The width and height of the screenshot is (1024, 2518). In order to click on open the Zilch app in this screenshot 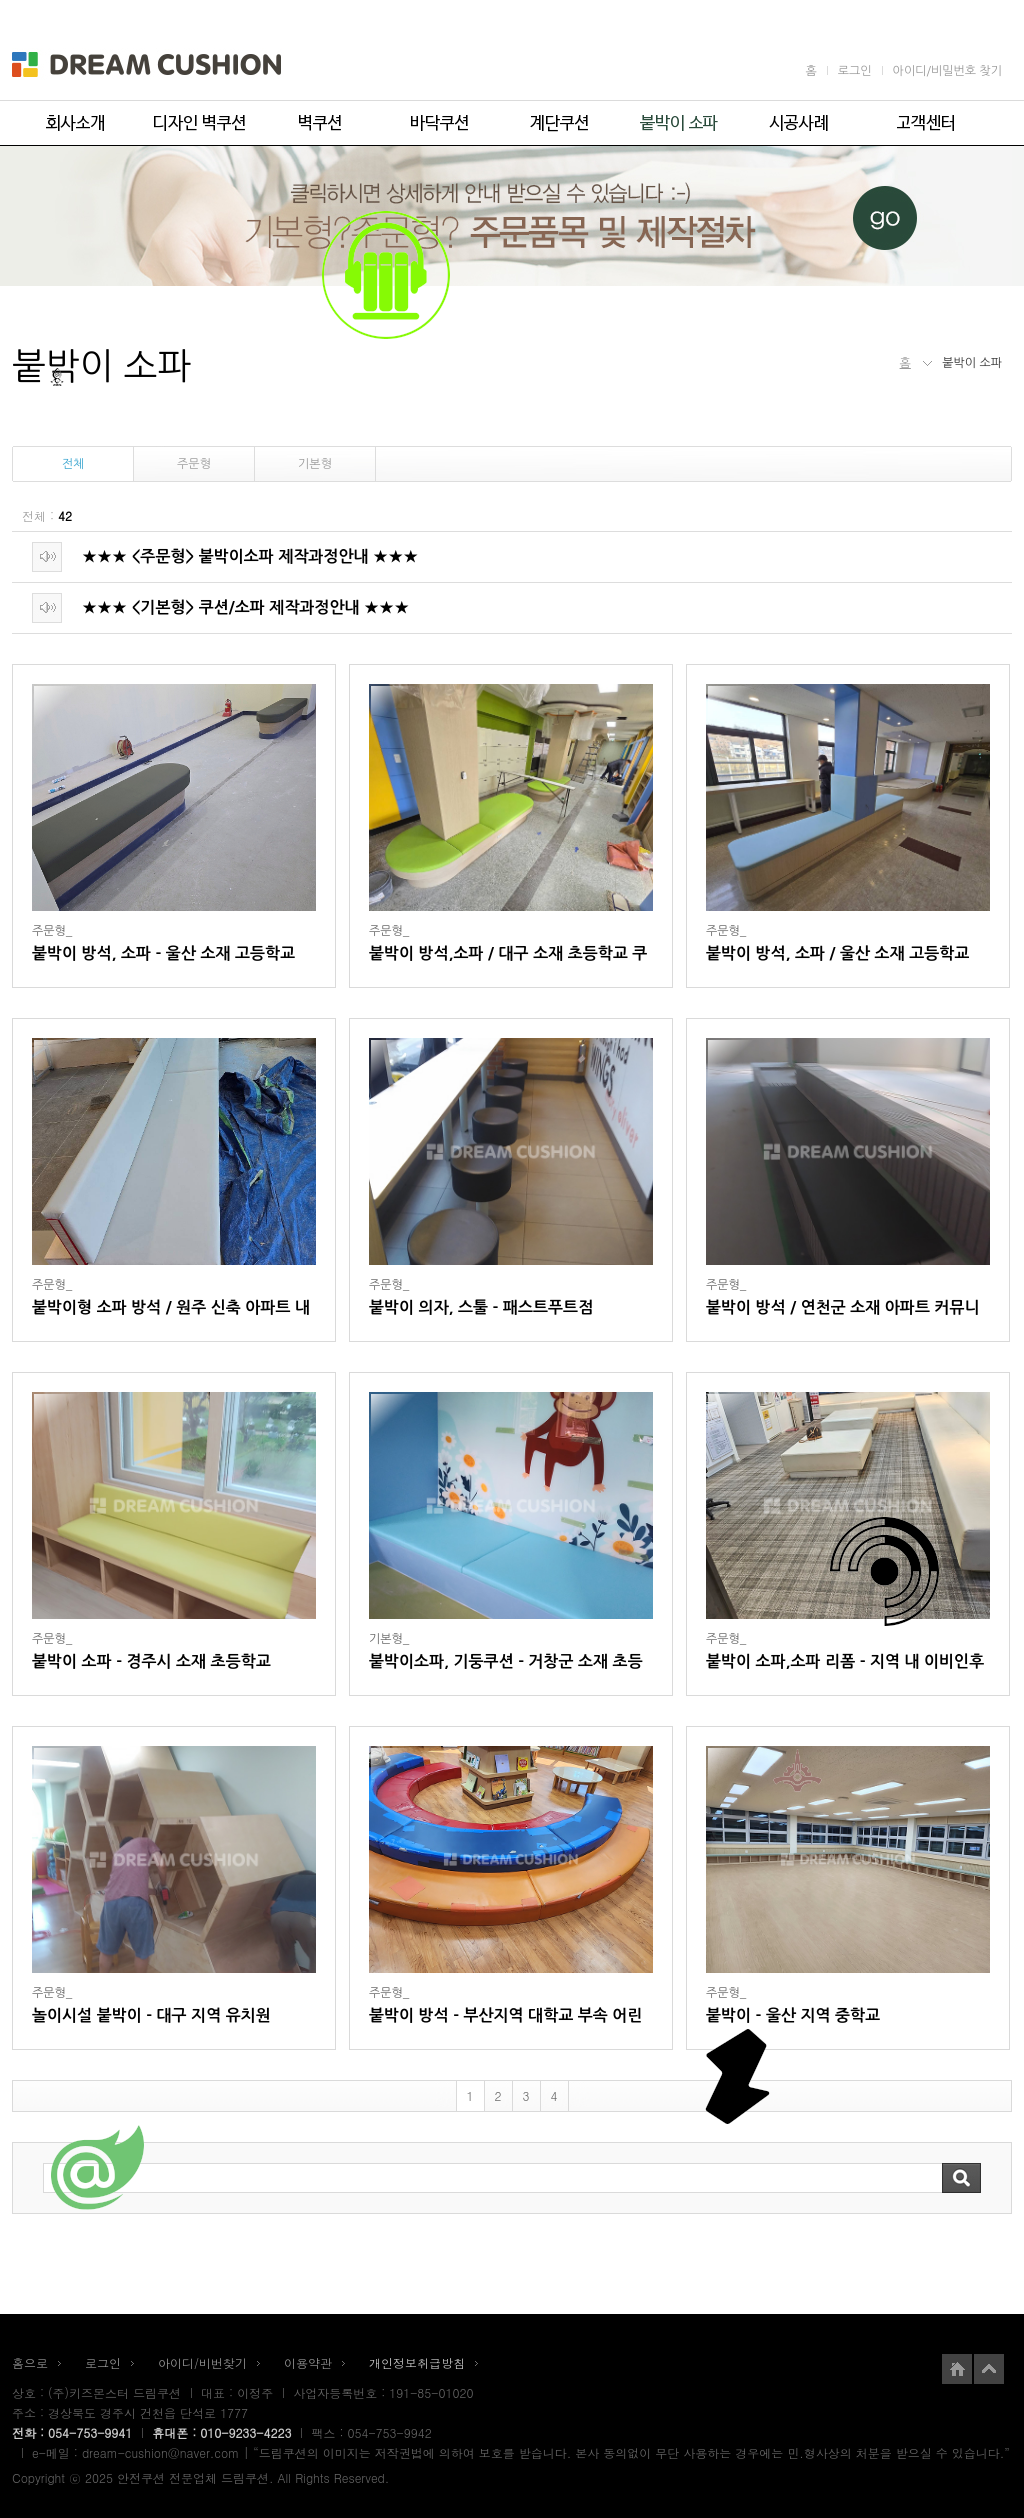, I will do `click(737, 2076)`.